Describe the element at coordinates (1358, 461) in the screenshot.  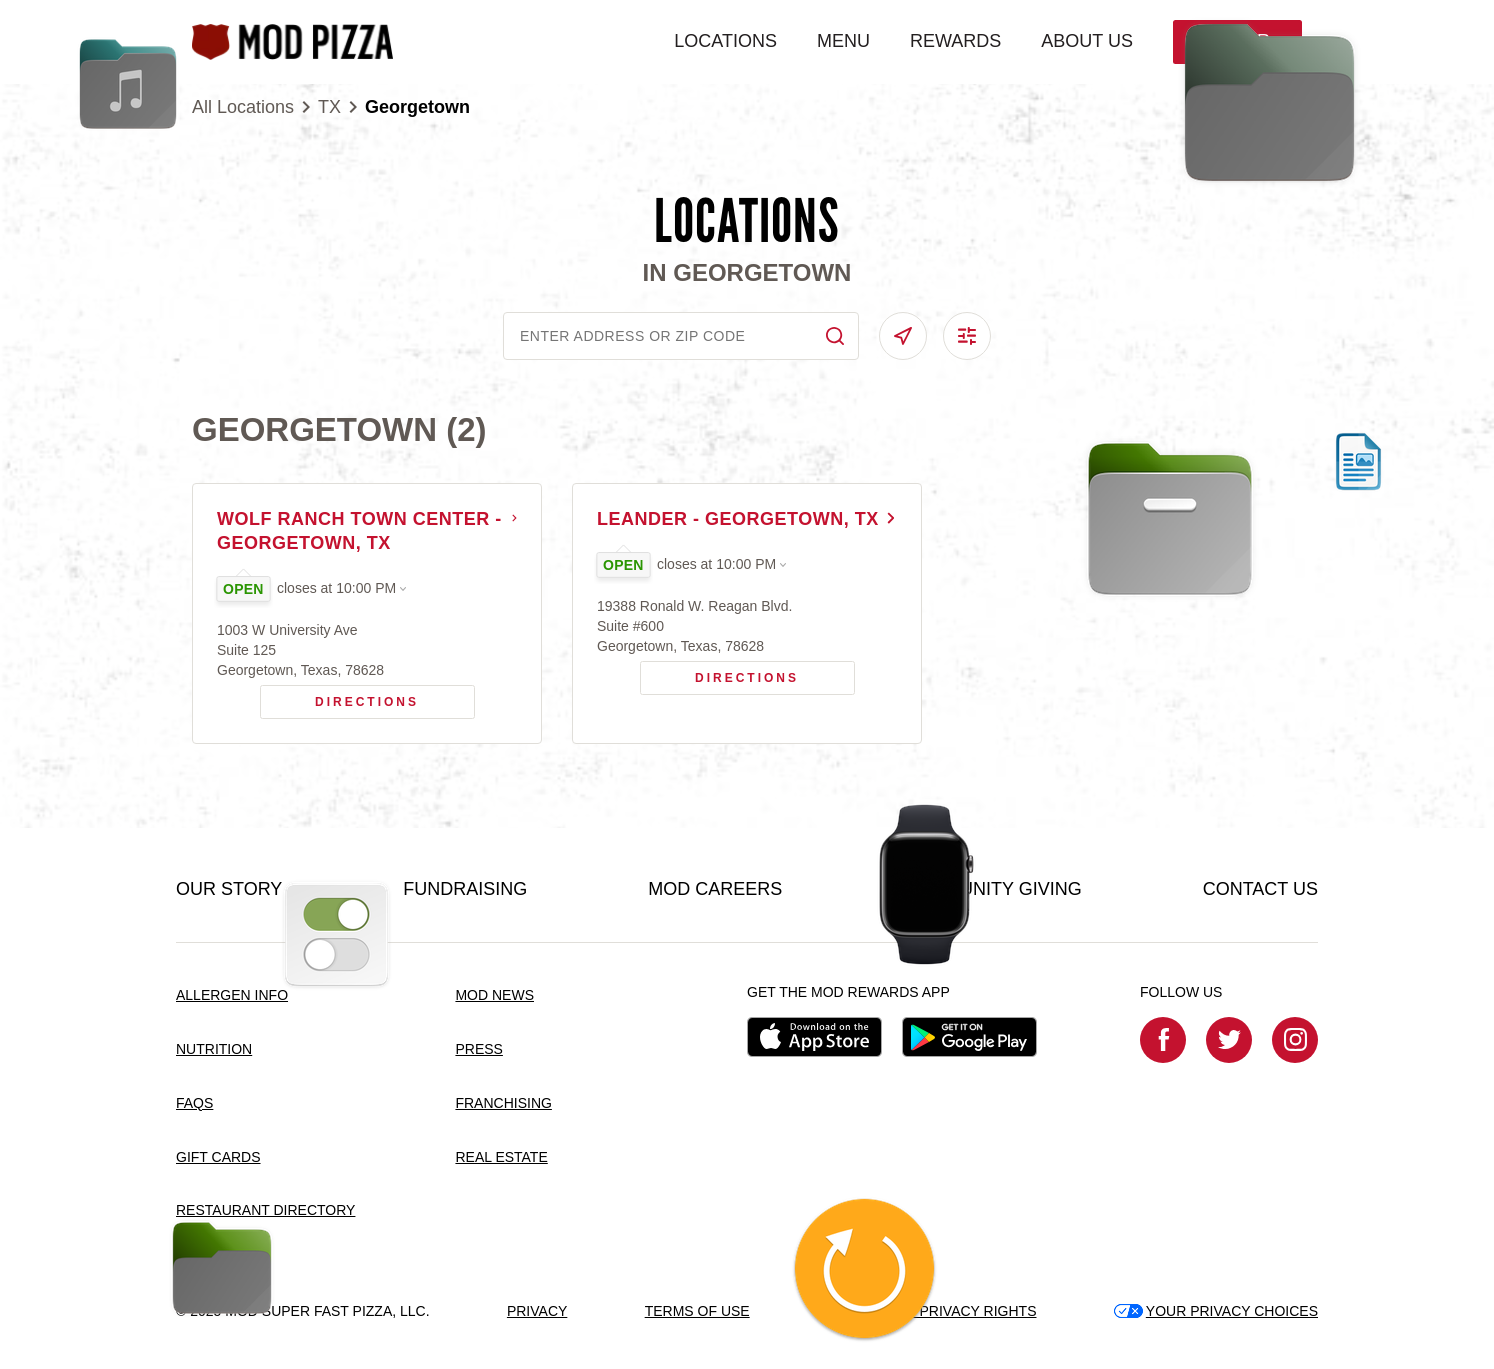
I see `open a text document file` at that location.